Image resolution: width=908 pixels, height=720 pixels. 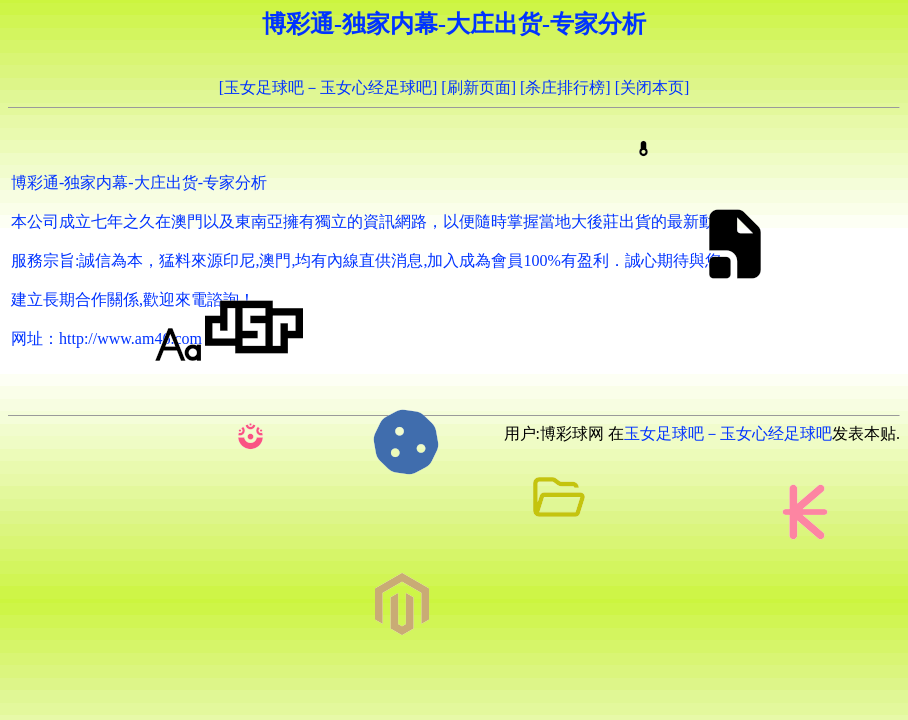 What do you see at coordinates (406, 442) in the screenshot?
I see `manage cookie preferences` at bounding box center [406, 442].